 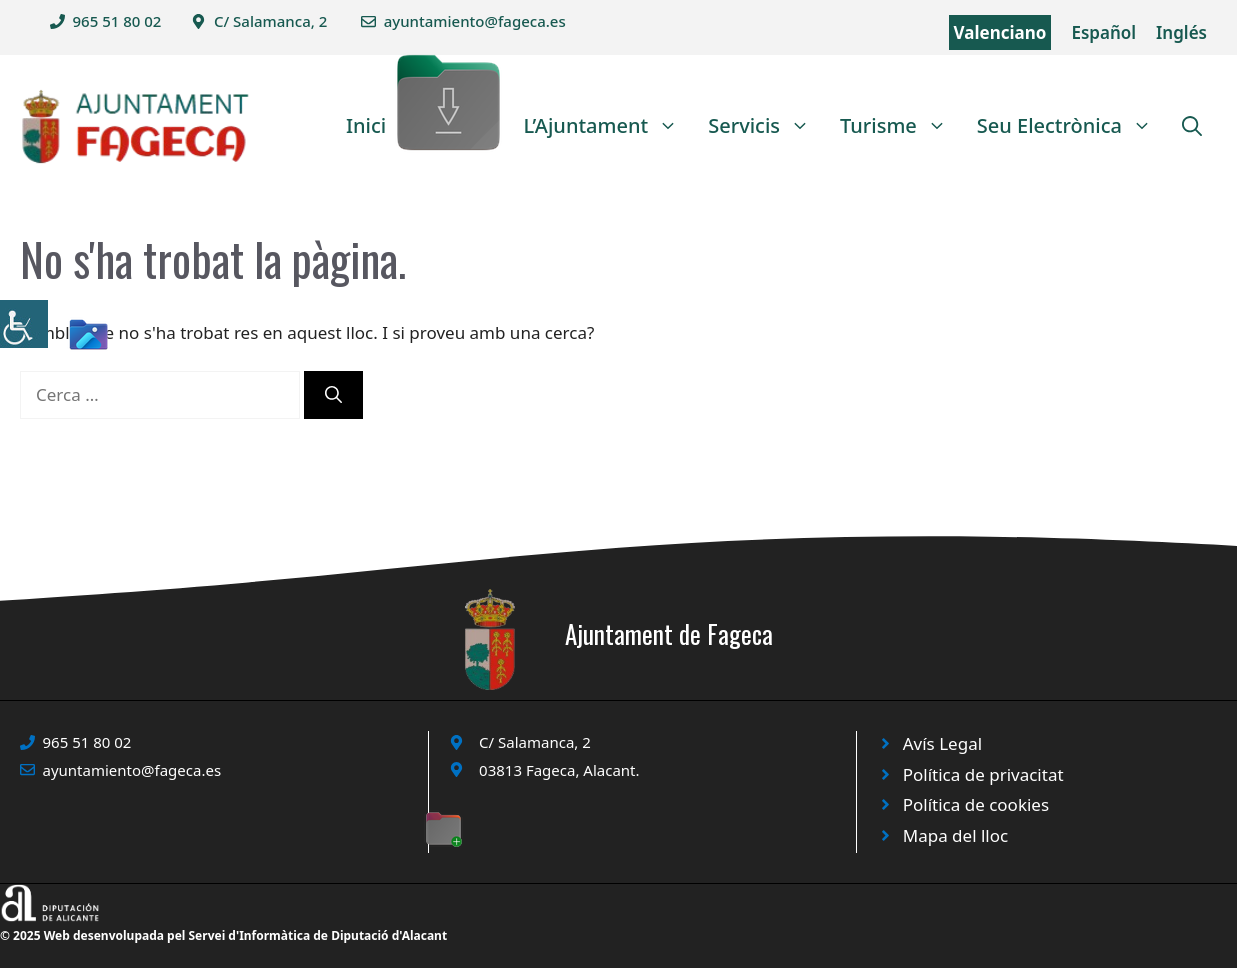 What do you see at coordinates (448, 102) in the screenshot?
I see `open your downloads folder` at bounding box center [448, 102].